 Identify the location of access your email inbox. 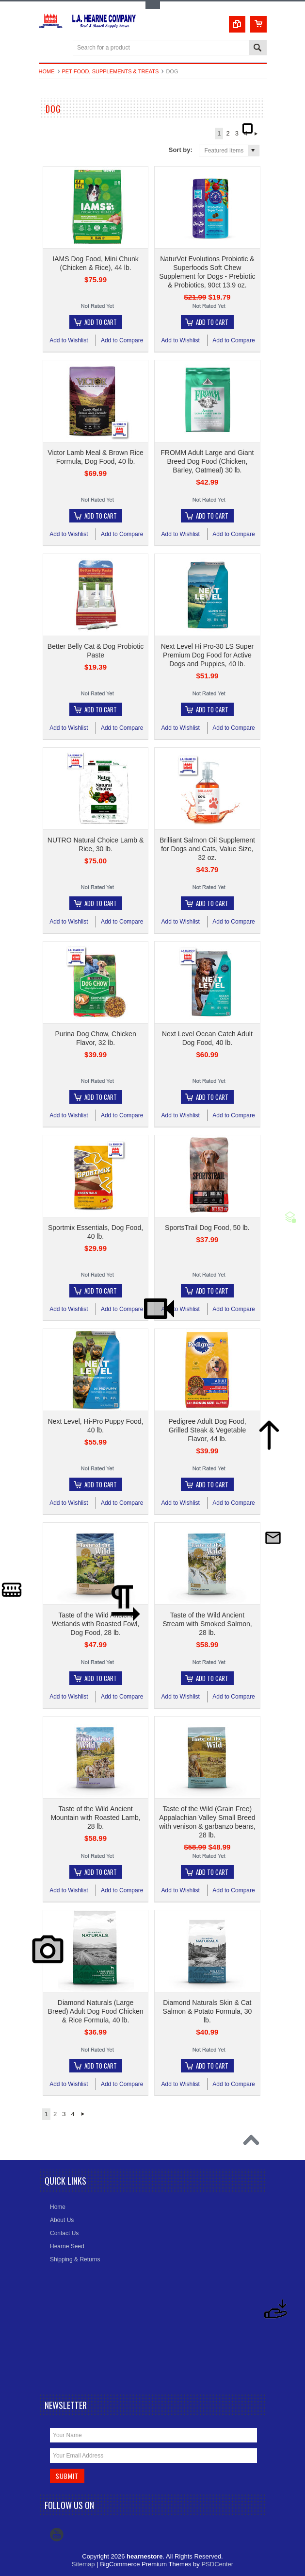
(273, 1538).